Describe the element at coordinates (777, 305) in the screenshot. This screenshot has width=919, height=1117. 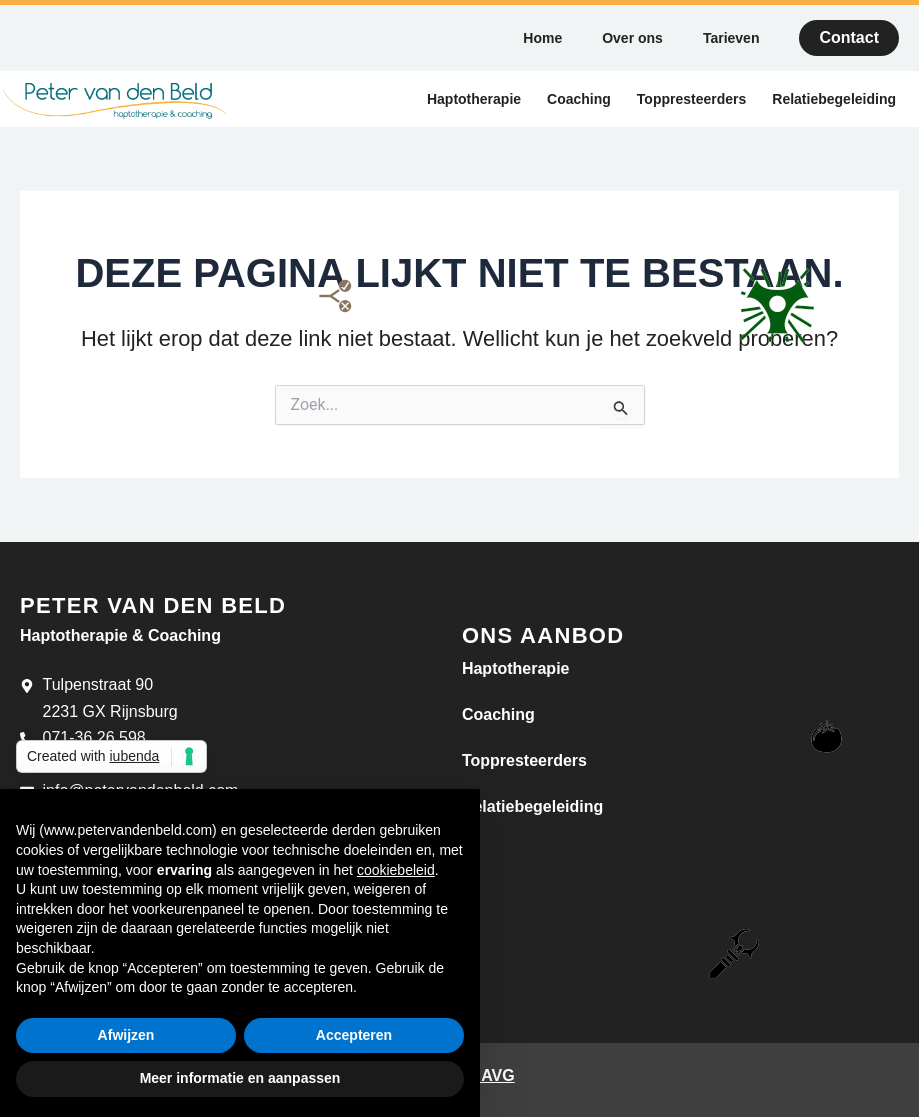
I see `view rare or legendary item details` at that location.